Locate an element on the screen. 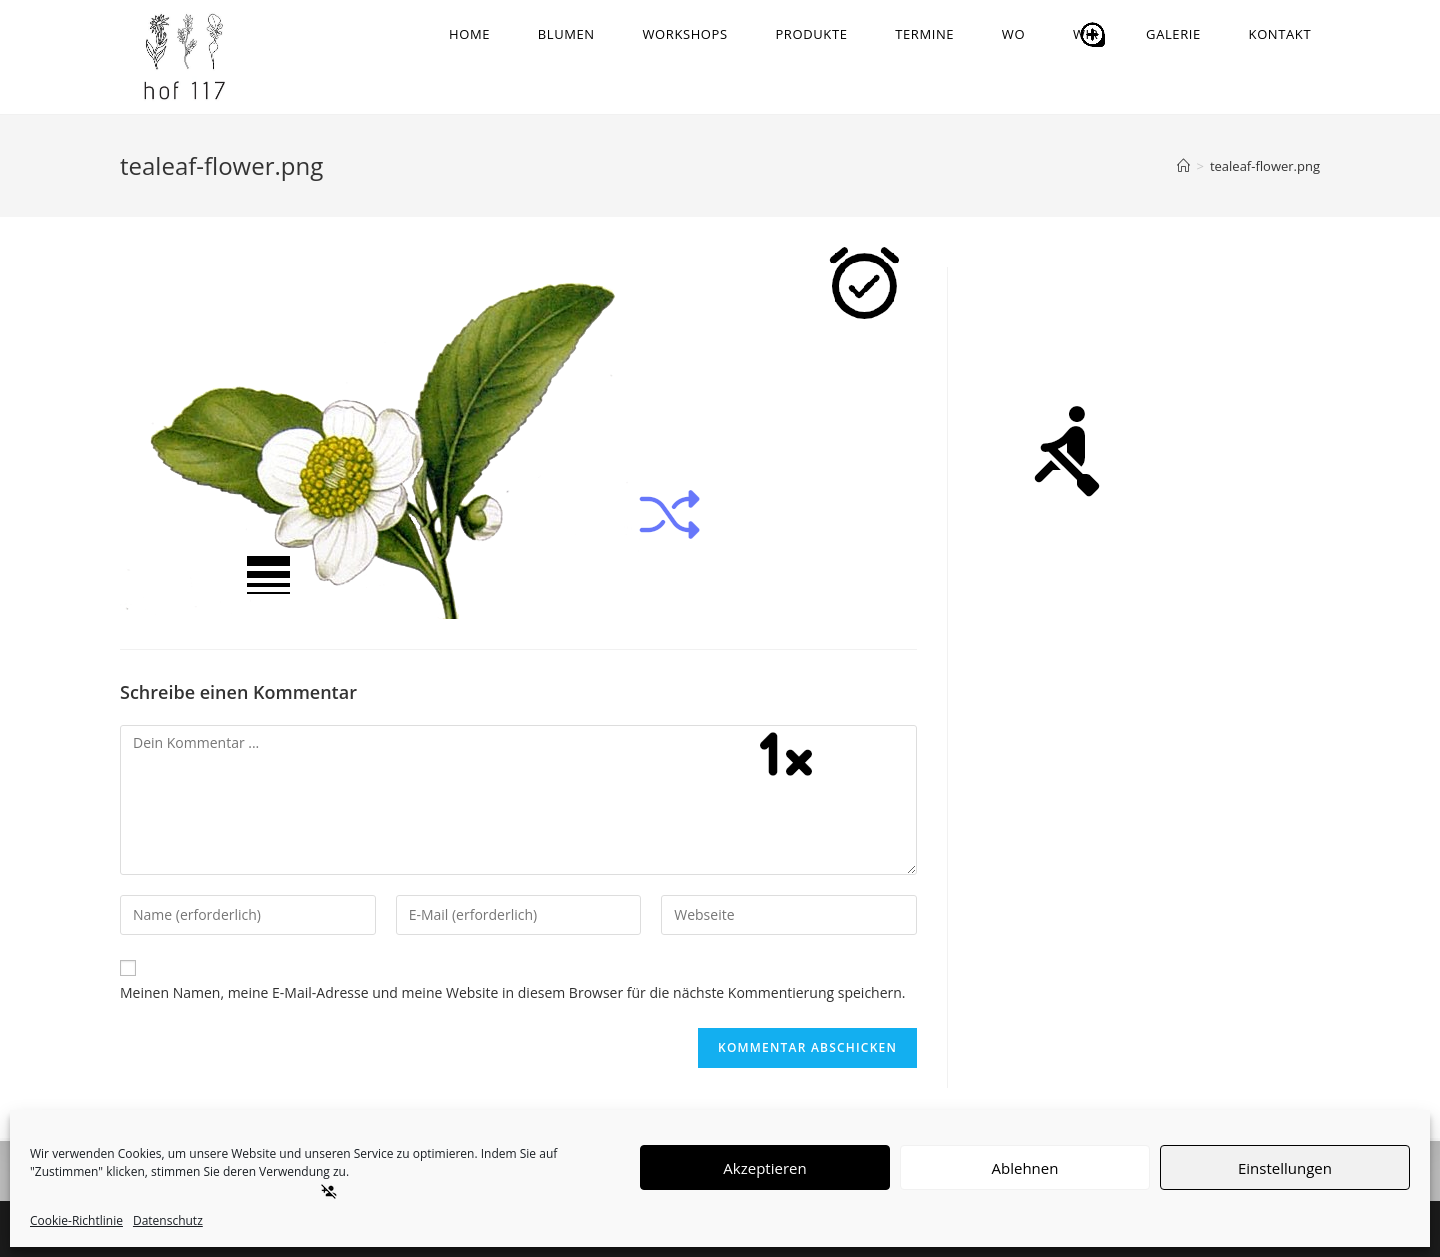 This screenshot has width=1440, height=1257. shuffle or randomize playback order is located at coordinates (668, 514).